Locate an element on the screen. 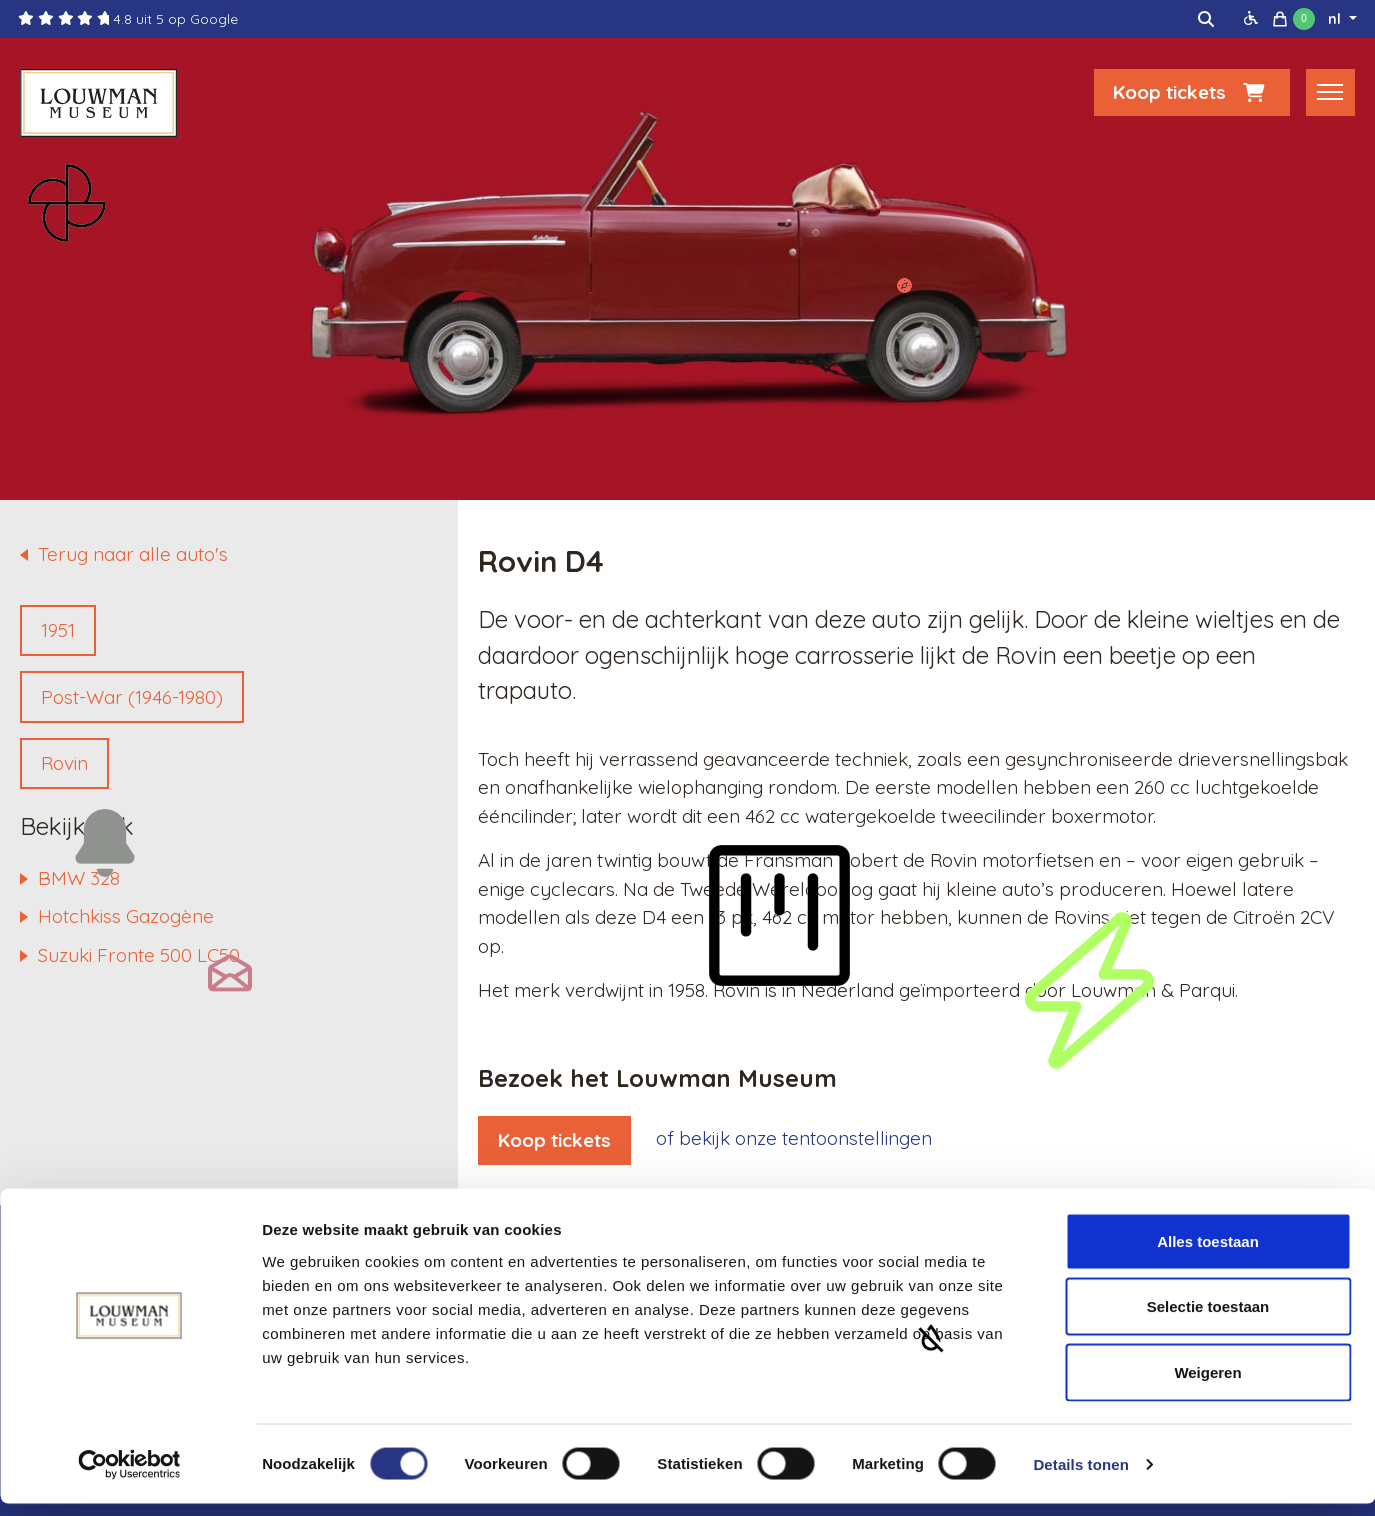 The width and height of the screenshot is (1375, 1516). reset or clear text color formatting is located at coordinates (931, 1338).